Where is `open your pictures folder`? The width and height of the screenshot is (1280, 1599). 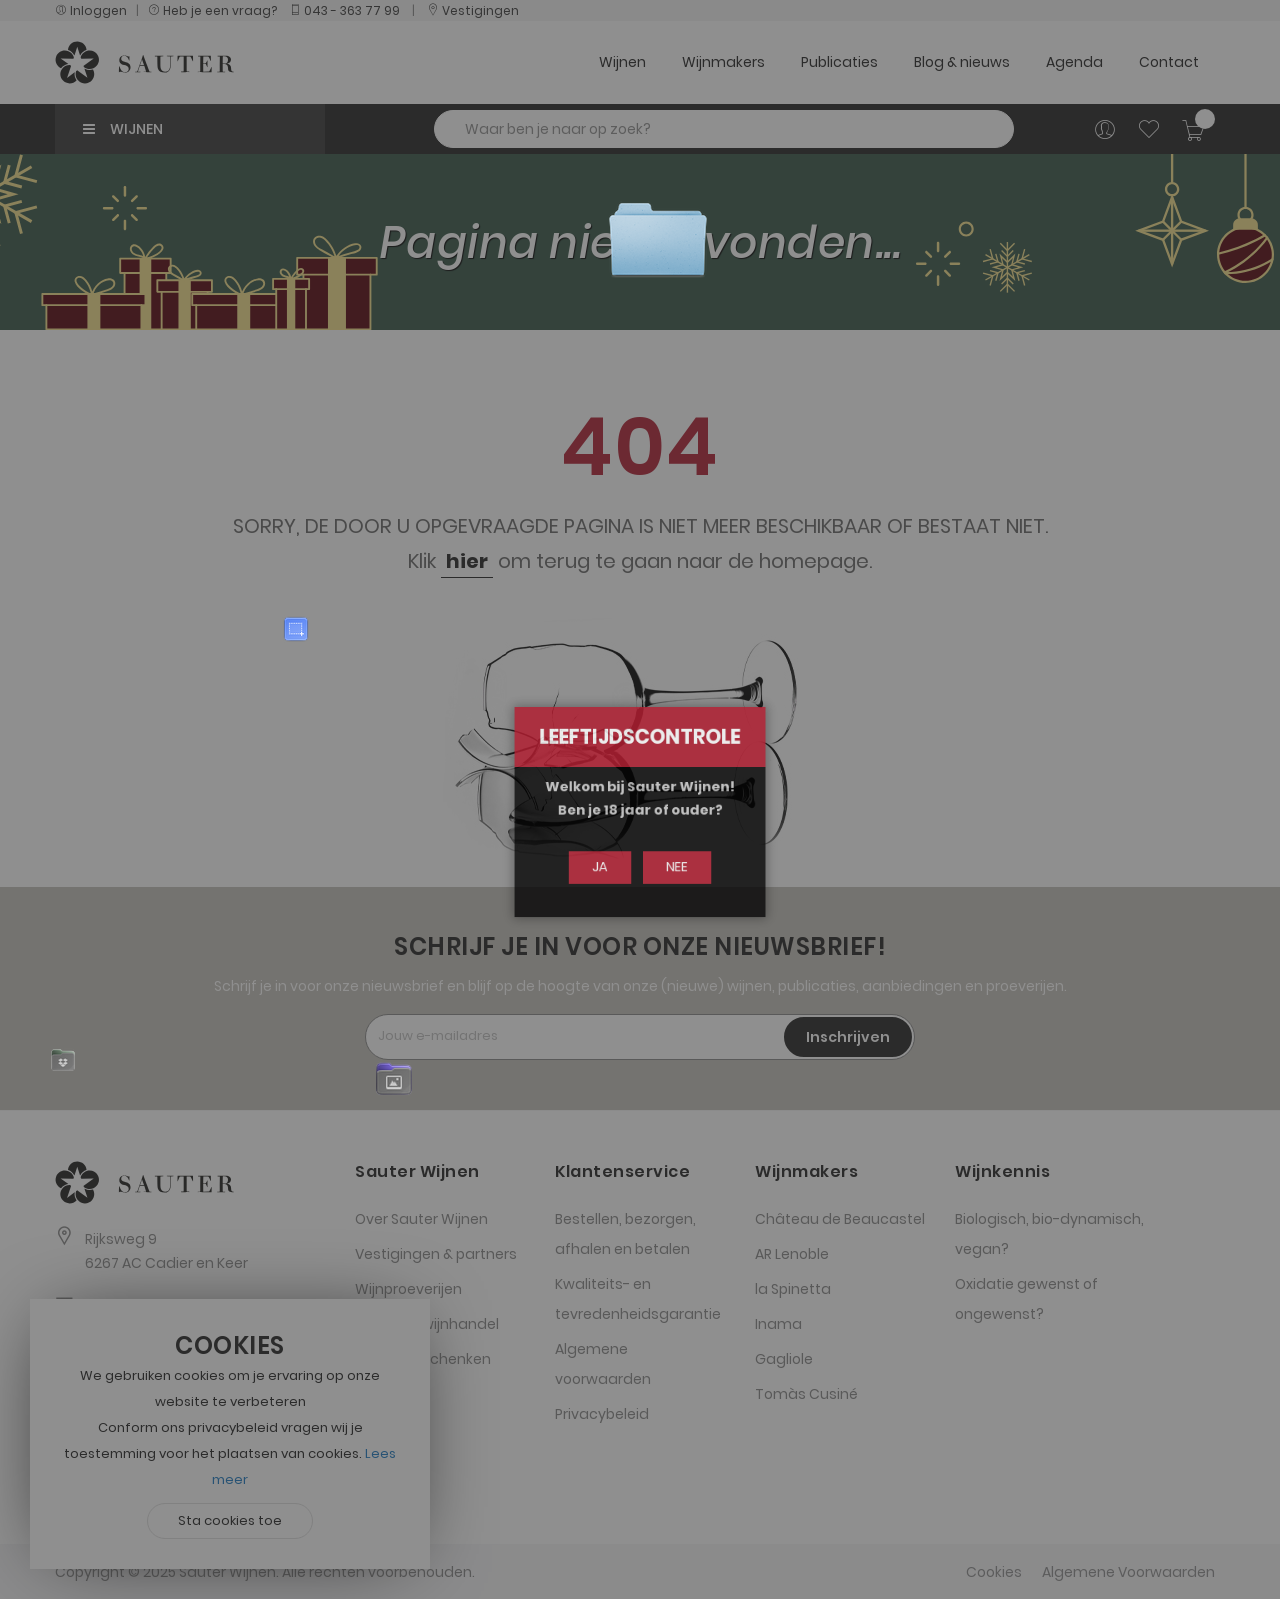 open your pictures folder is located at coordinates (394, 1078).